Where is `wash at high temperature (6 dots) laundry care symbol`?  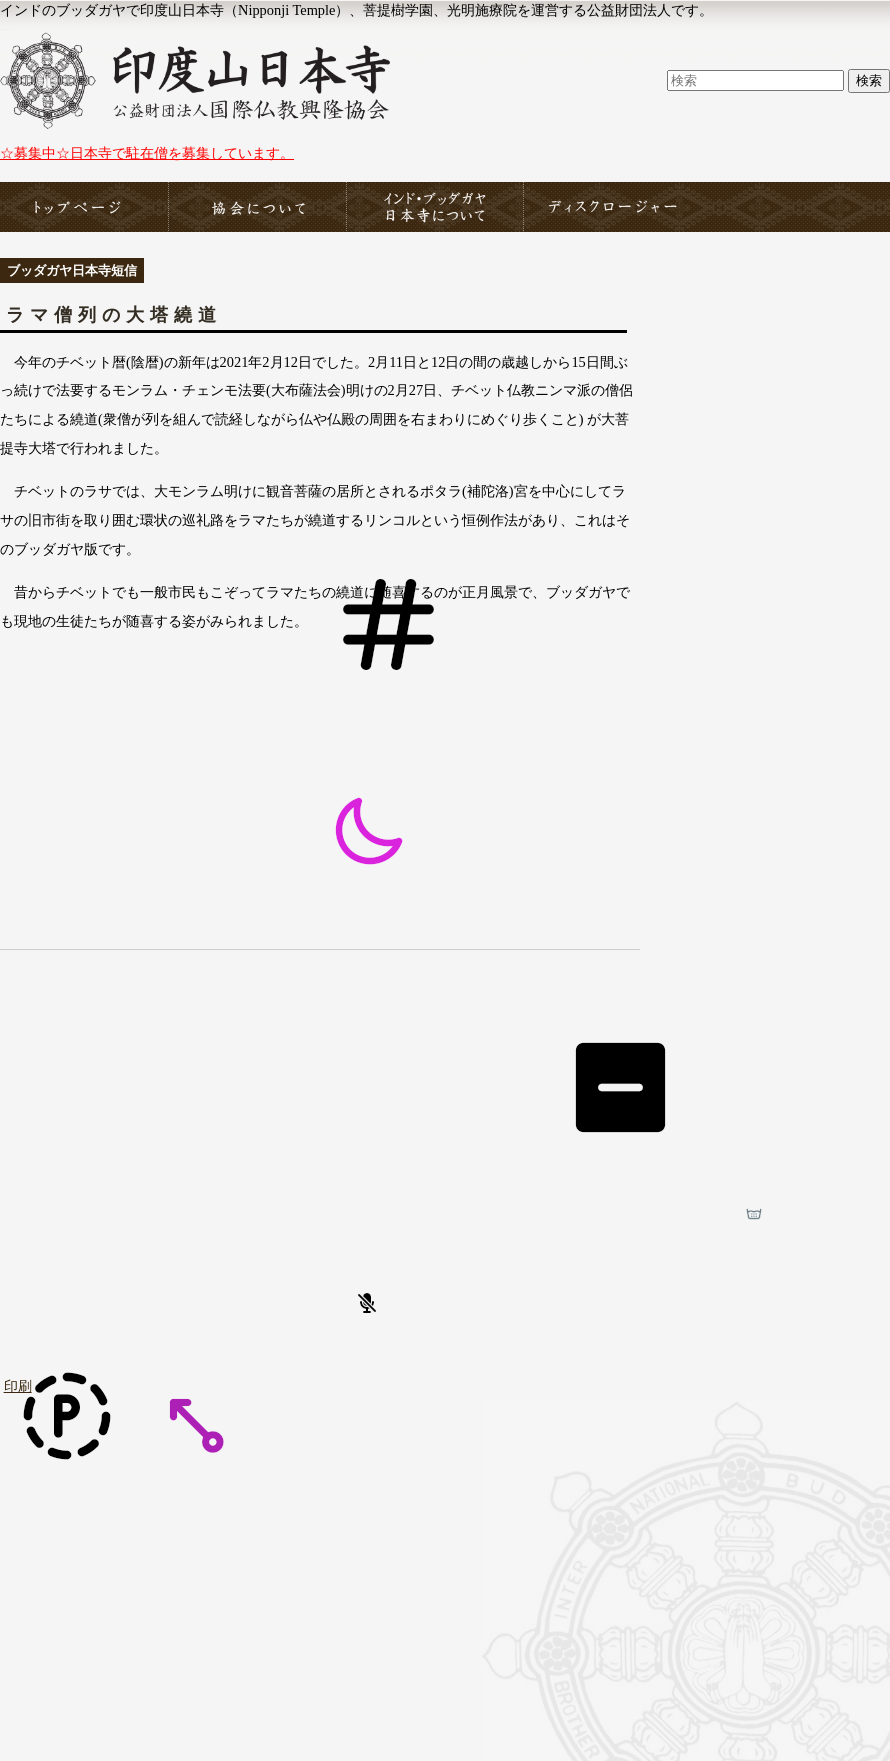 wash at high temperature (6 dots) laundry care symbol is located at coordinates (754, 1214).